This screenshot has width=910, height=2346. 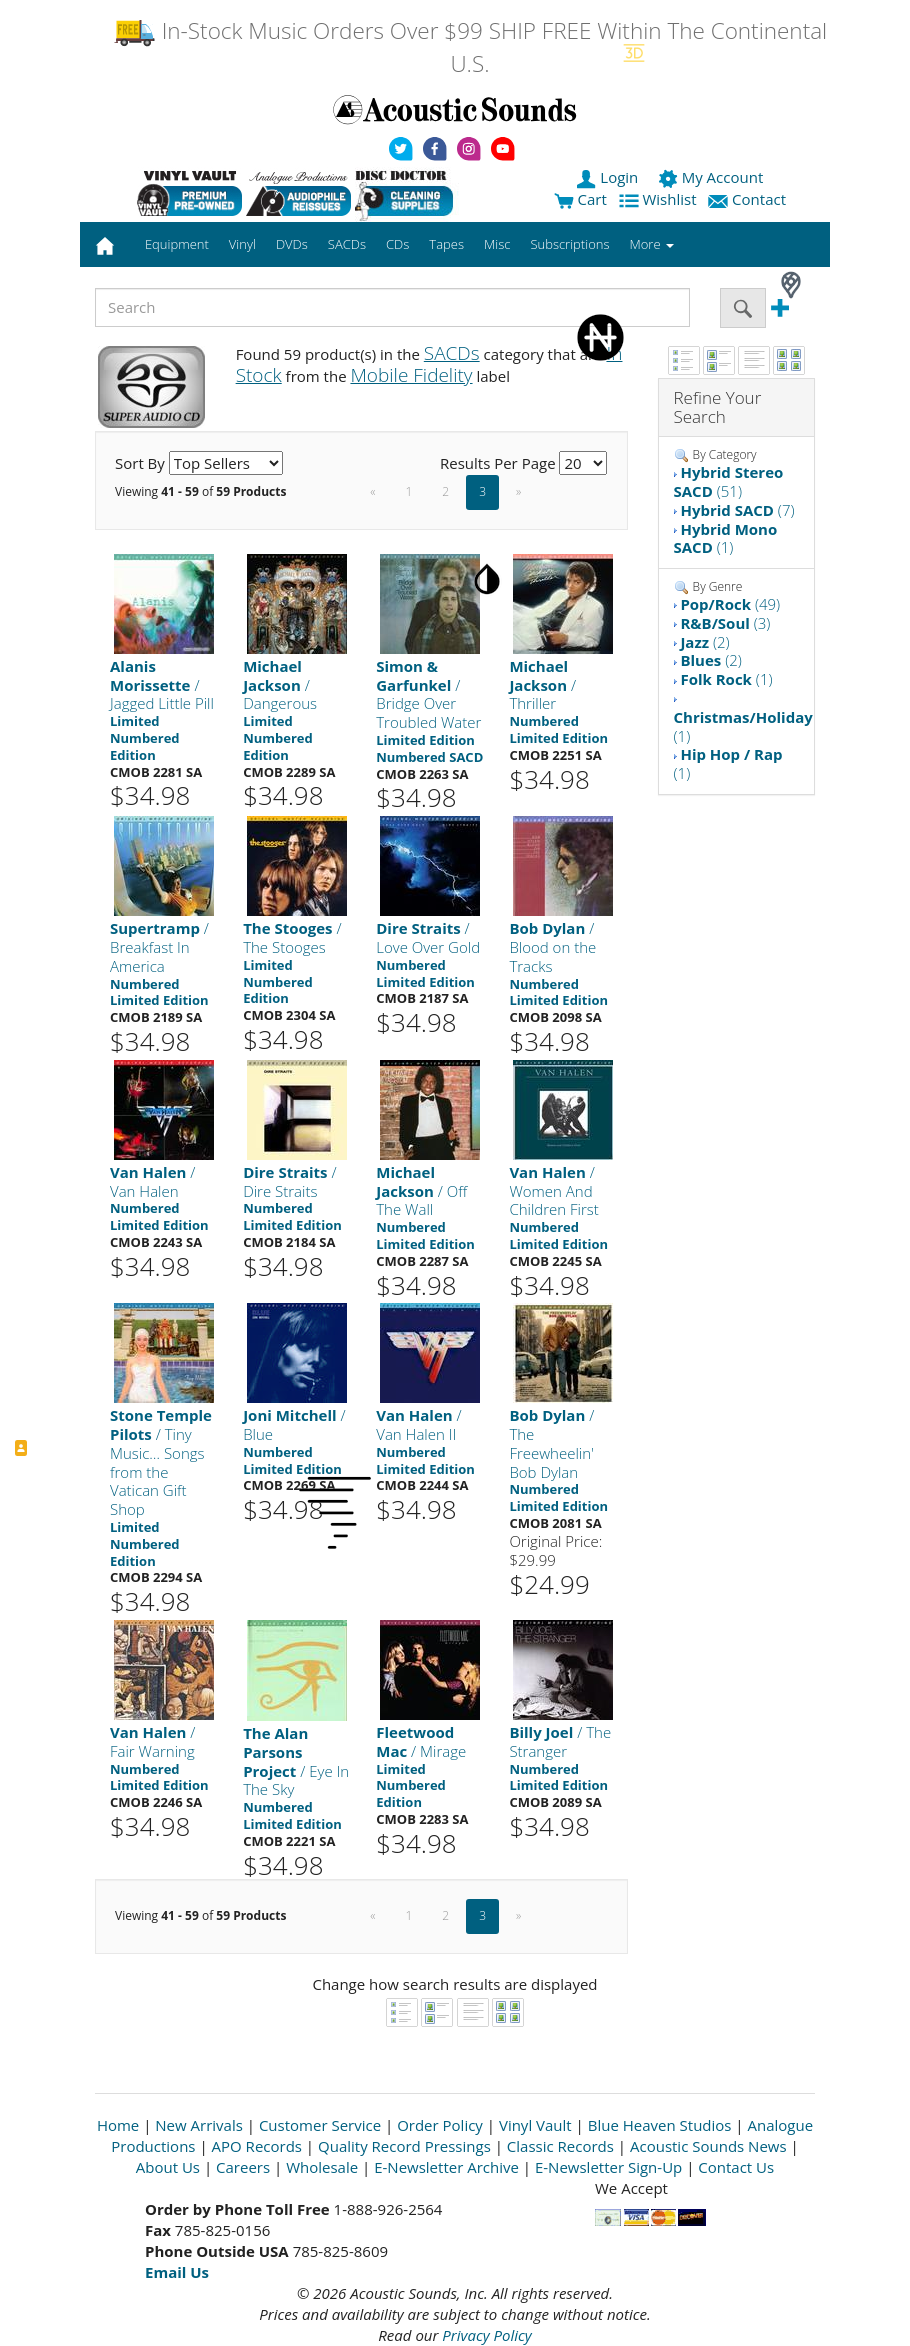 I want to click on view user profile, so click(x=21, y=1448).